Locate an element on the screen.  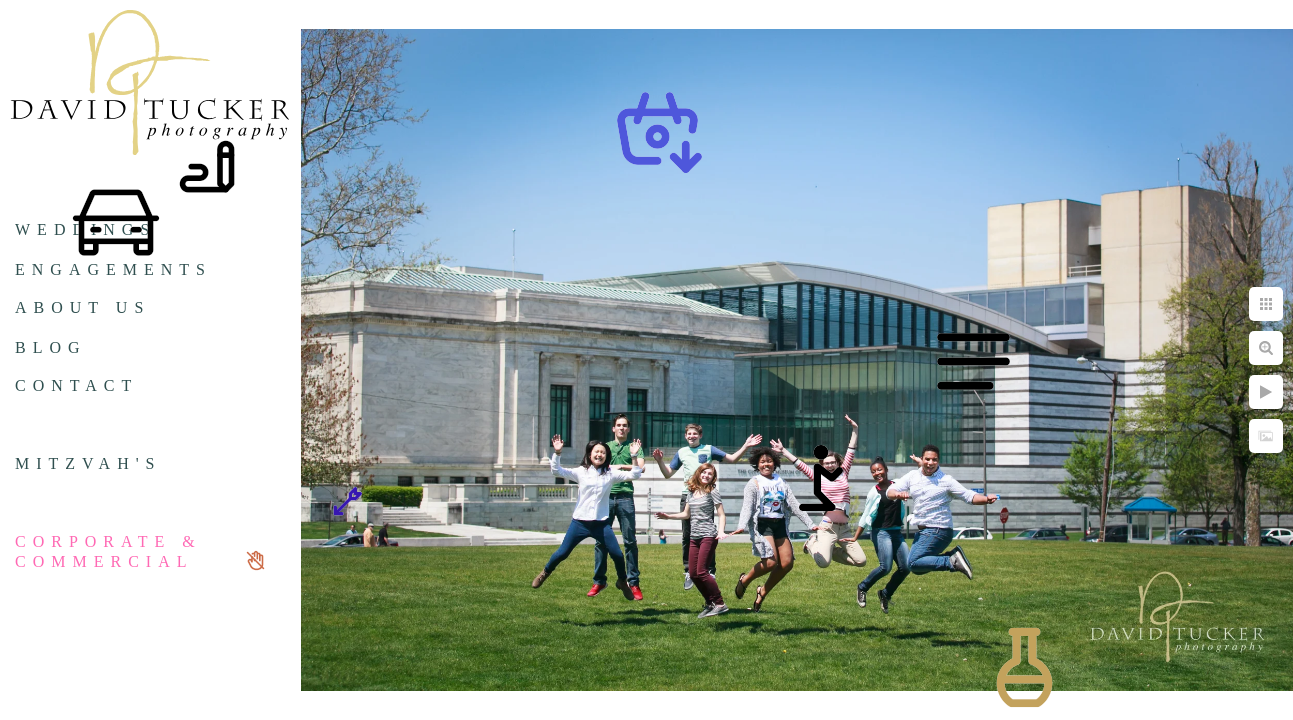
disable touch or gesture controls is located at coordinates (255, 560).